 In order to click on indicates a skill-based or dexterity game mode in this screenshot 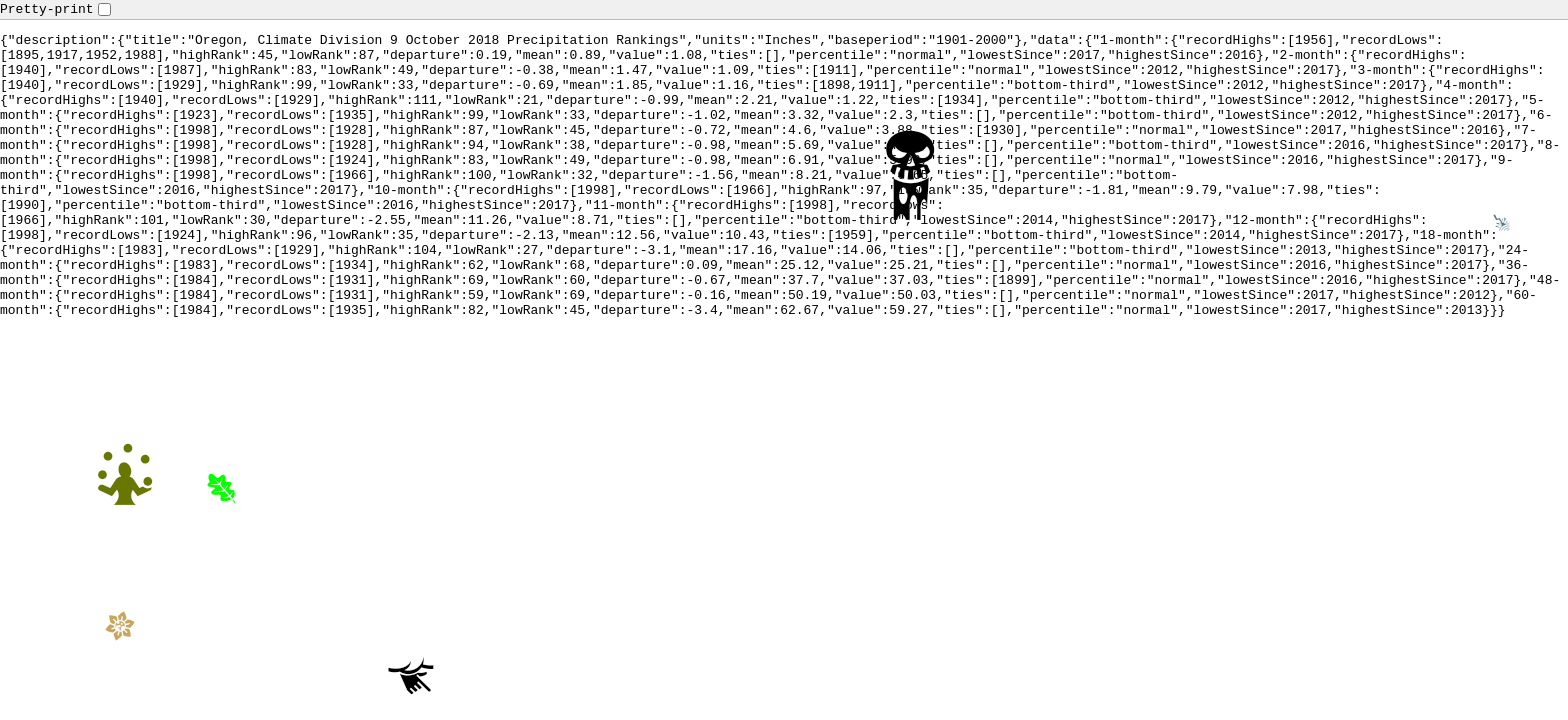, I will do `click(124, 474)`.